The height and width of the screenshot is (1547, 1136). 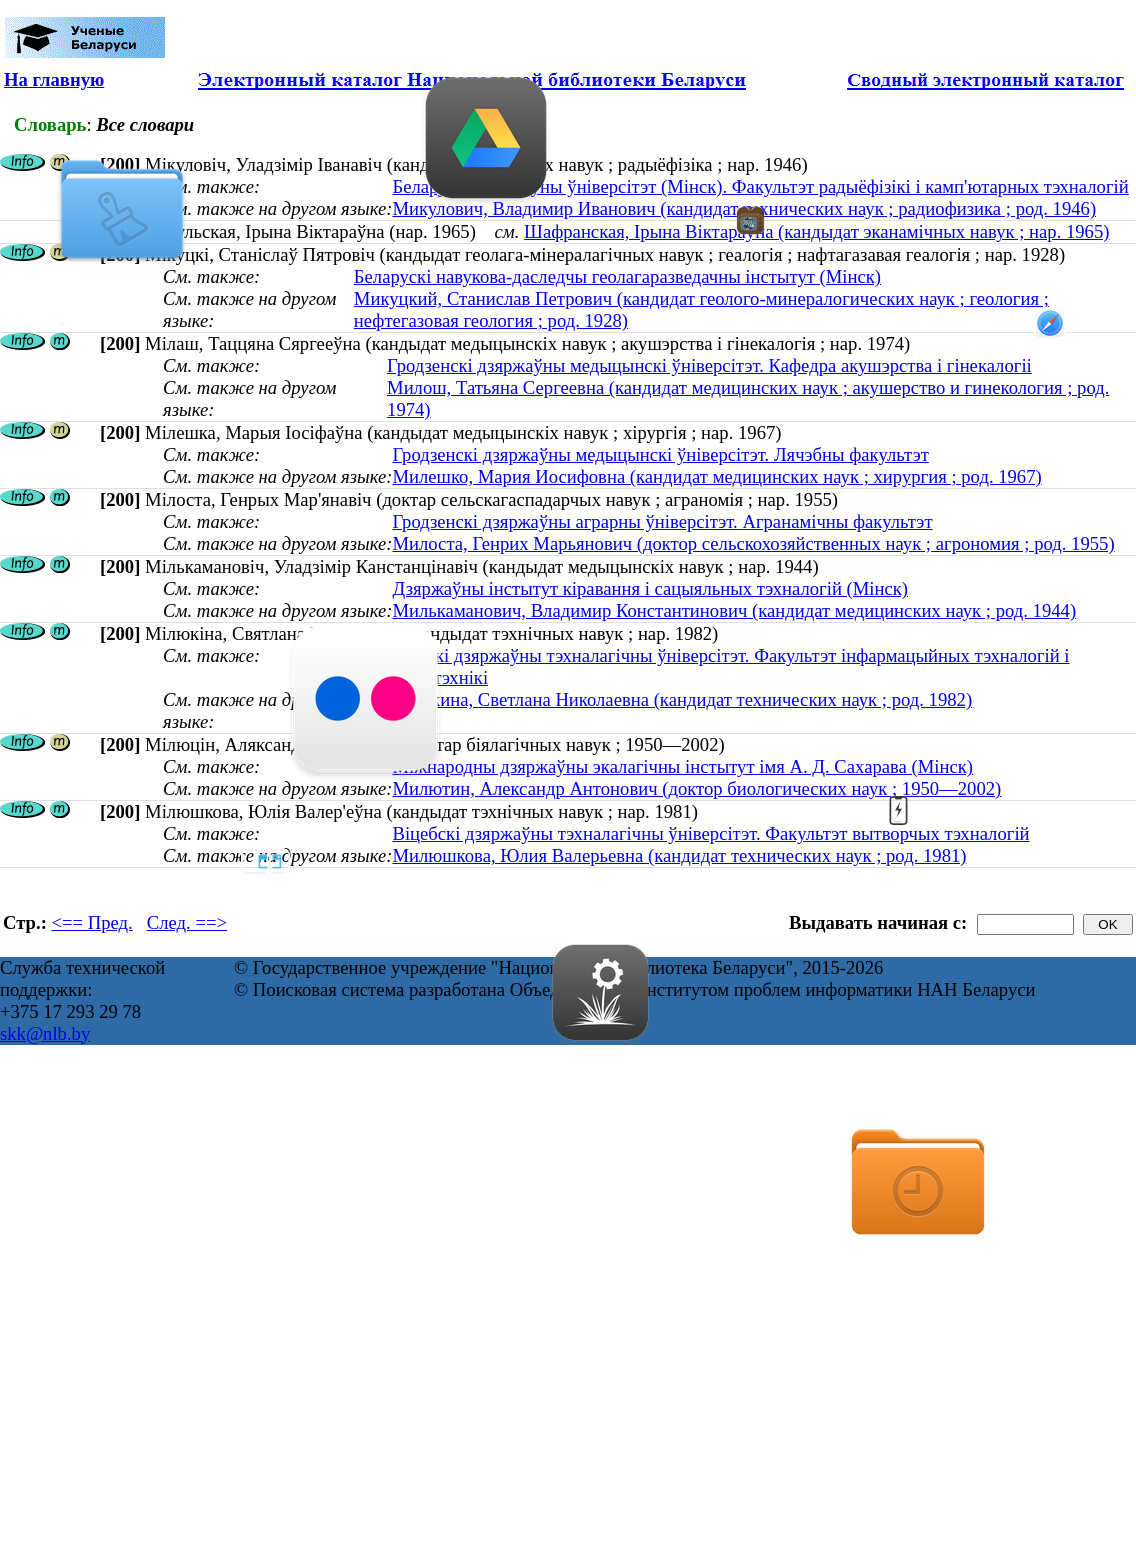 What do you see at coordinates (265, 861) in the screenshot?
I see `side-by-side window layout with focus on right screen` at bounding box center [265, 861].